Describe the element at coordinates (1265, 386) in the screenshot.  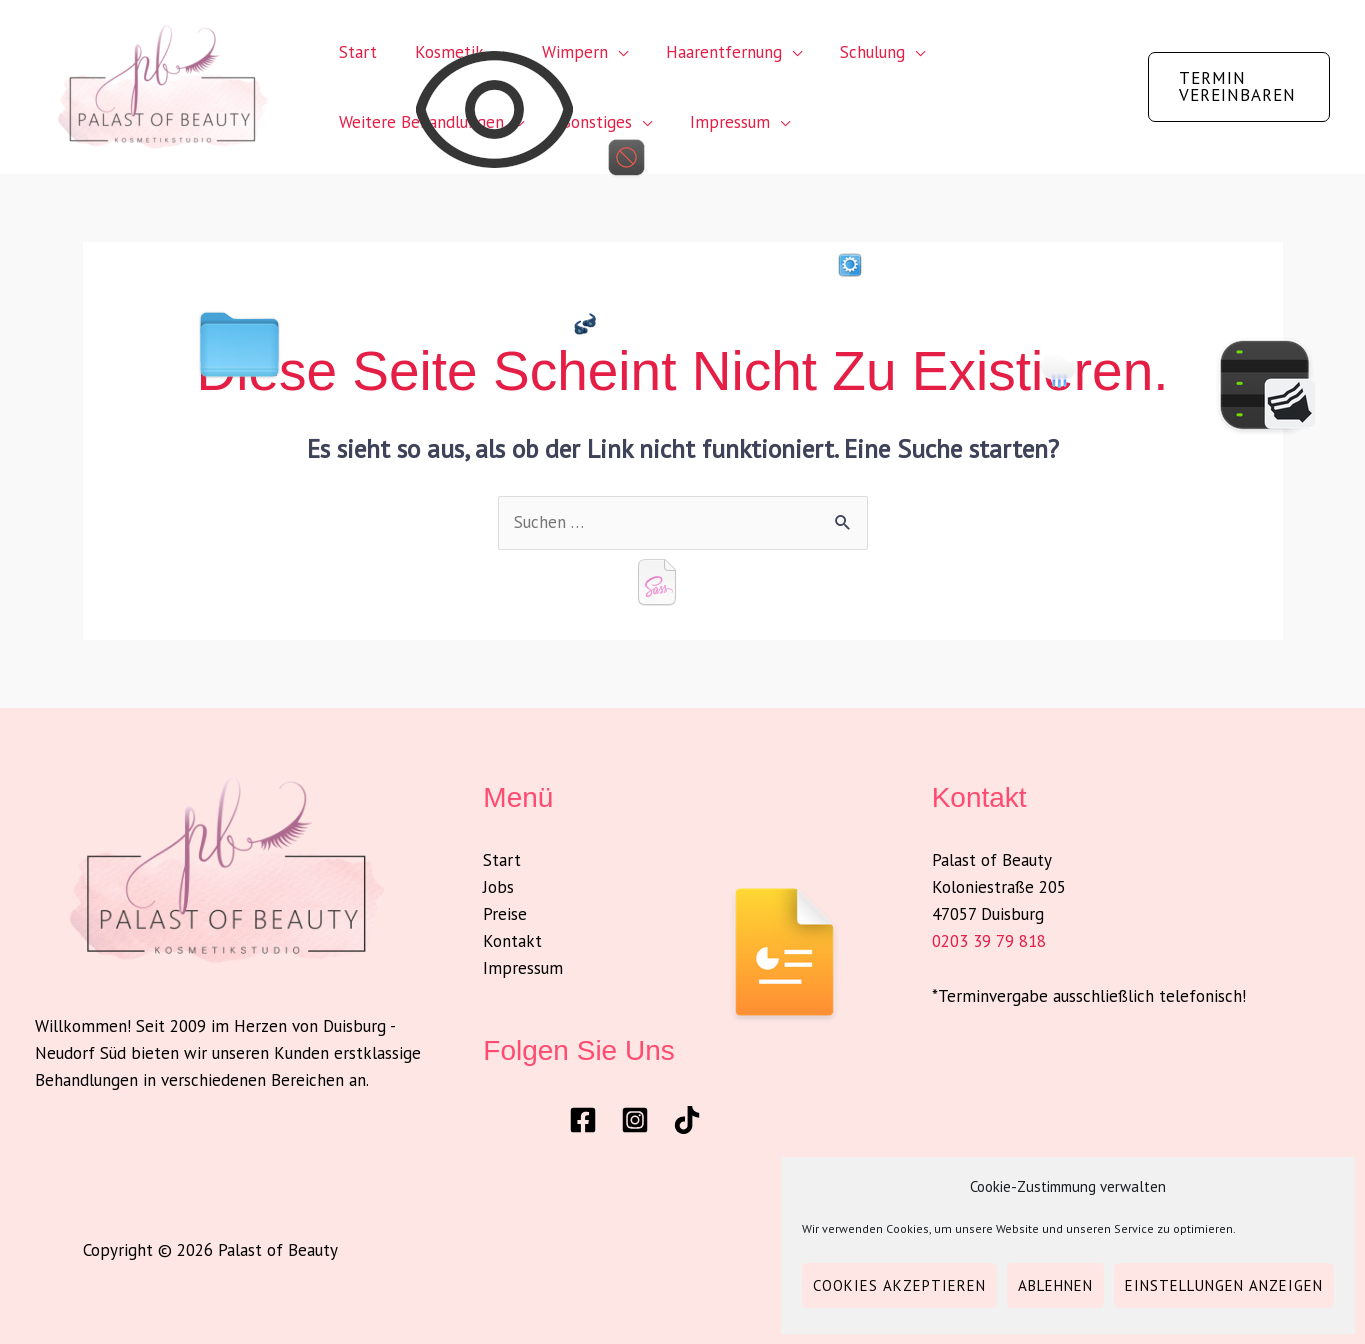
I see `configure kerberos authentication settings for network servers` at that location.